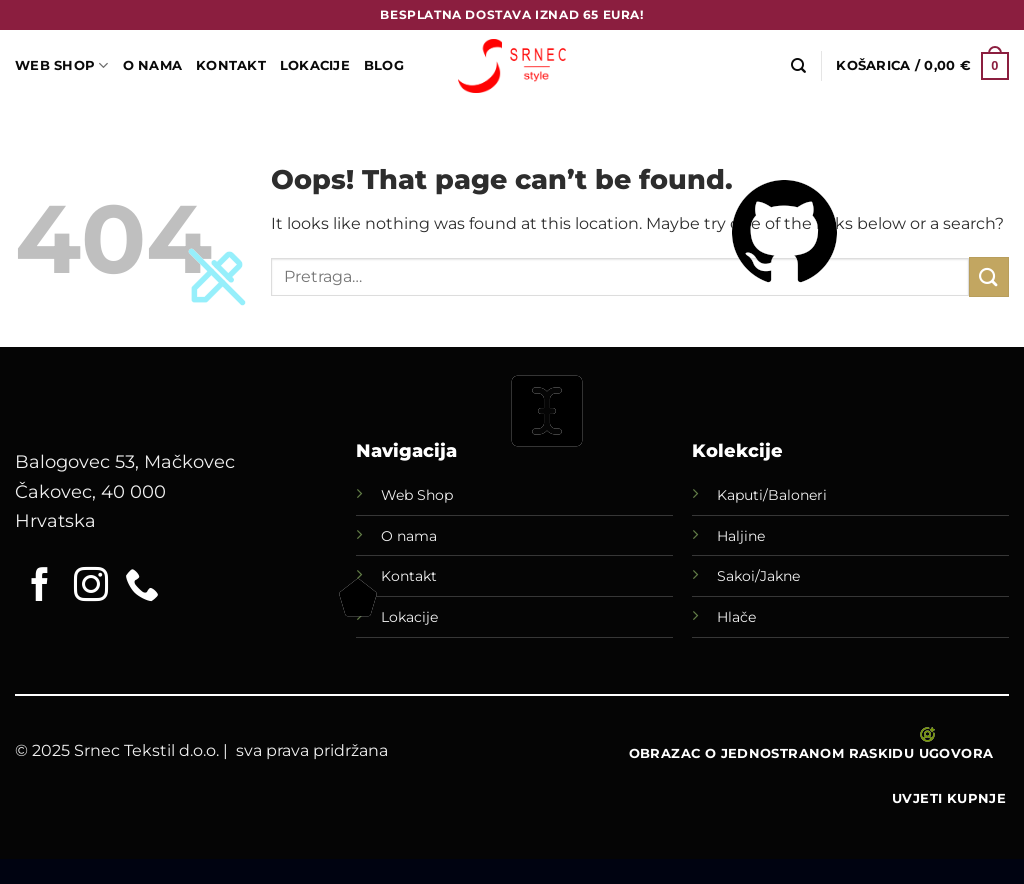 This screenshot has width=1024, height=884. Describe the element at coordinates (927, 734) in the screenshot. I see `add a new user or contact` at that location.